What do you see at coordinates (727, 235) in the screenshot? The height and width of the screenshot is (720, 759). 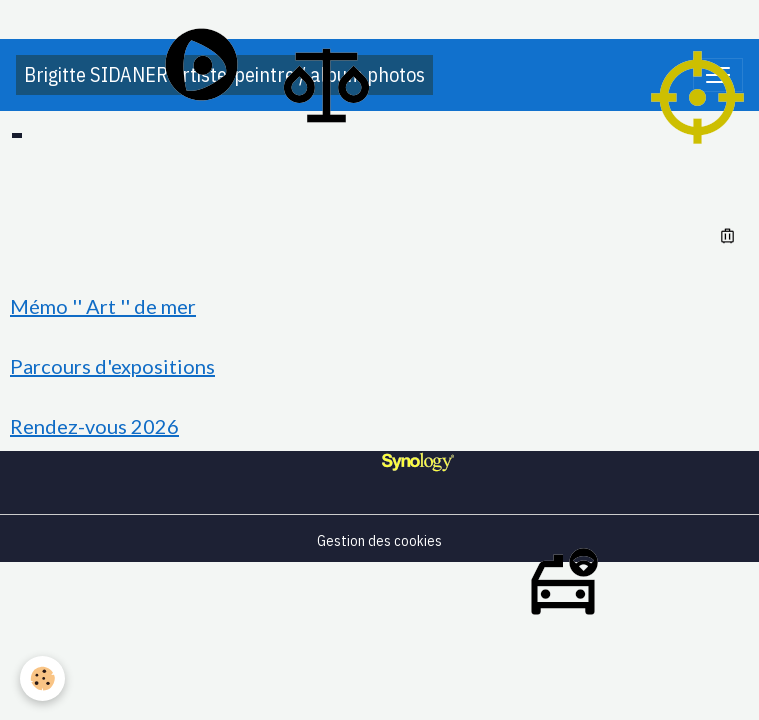 I see `access travel or trip planning features` at bounding box center [727, 235].